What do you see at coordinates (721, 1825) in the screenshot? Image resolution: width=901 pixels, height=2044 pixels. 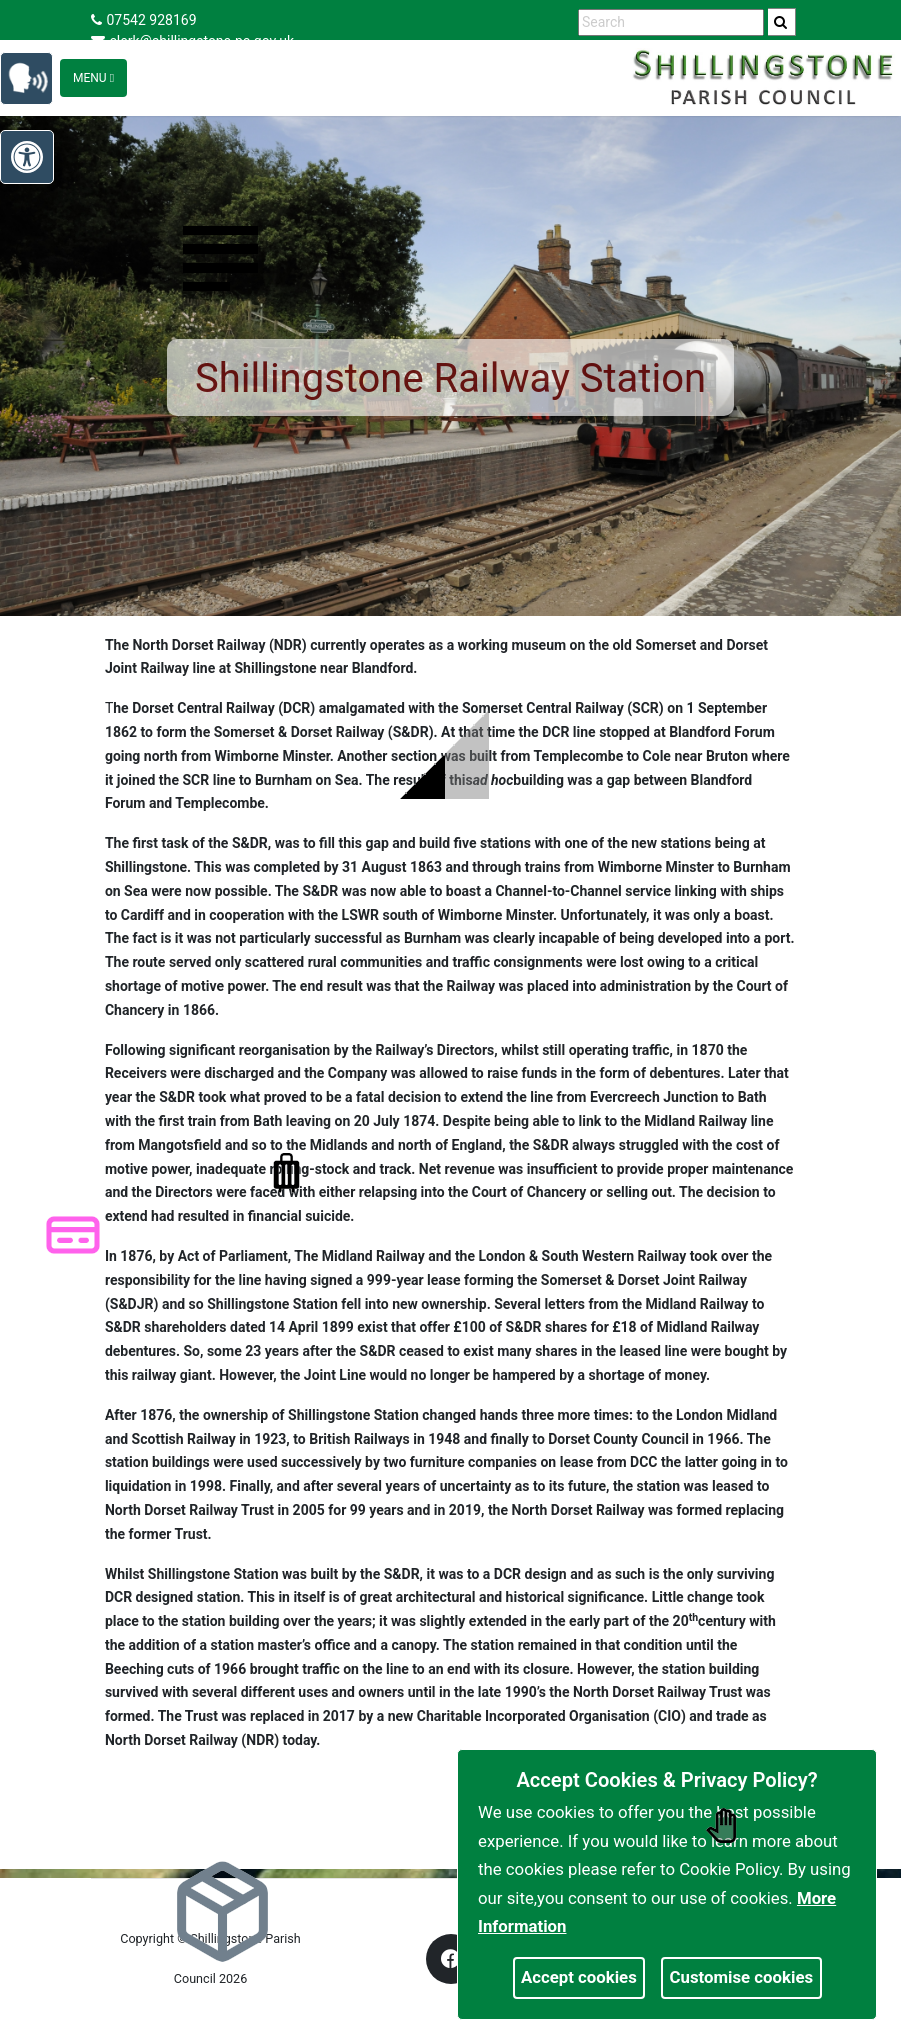 I see `stop or halt an action` at bounding box center [721, 1825].